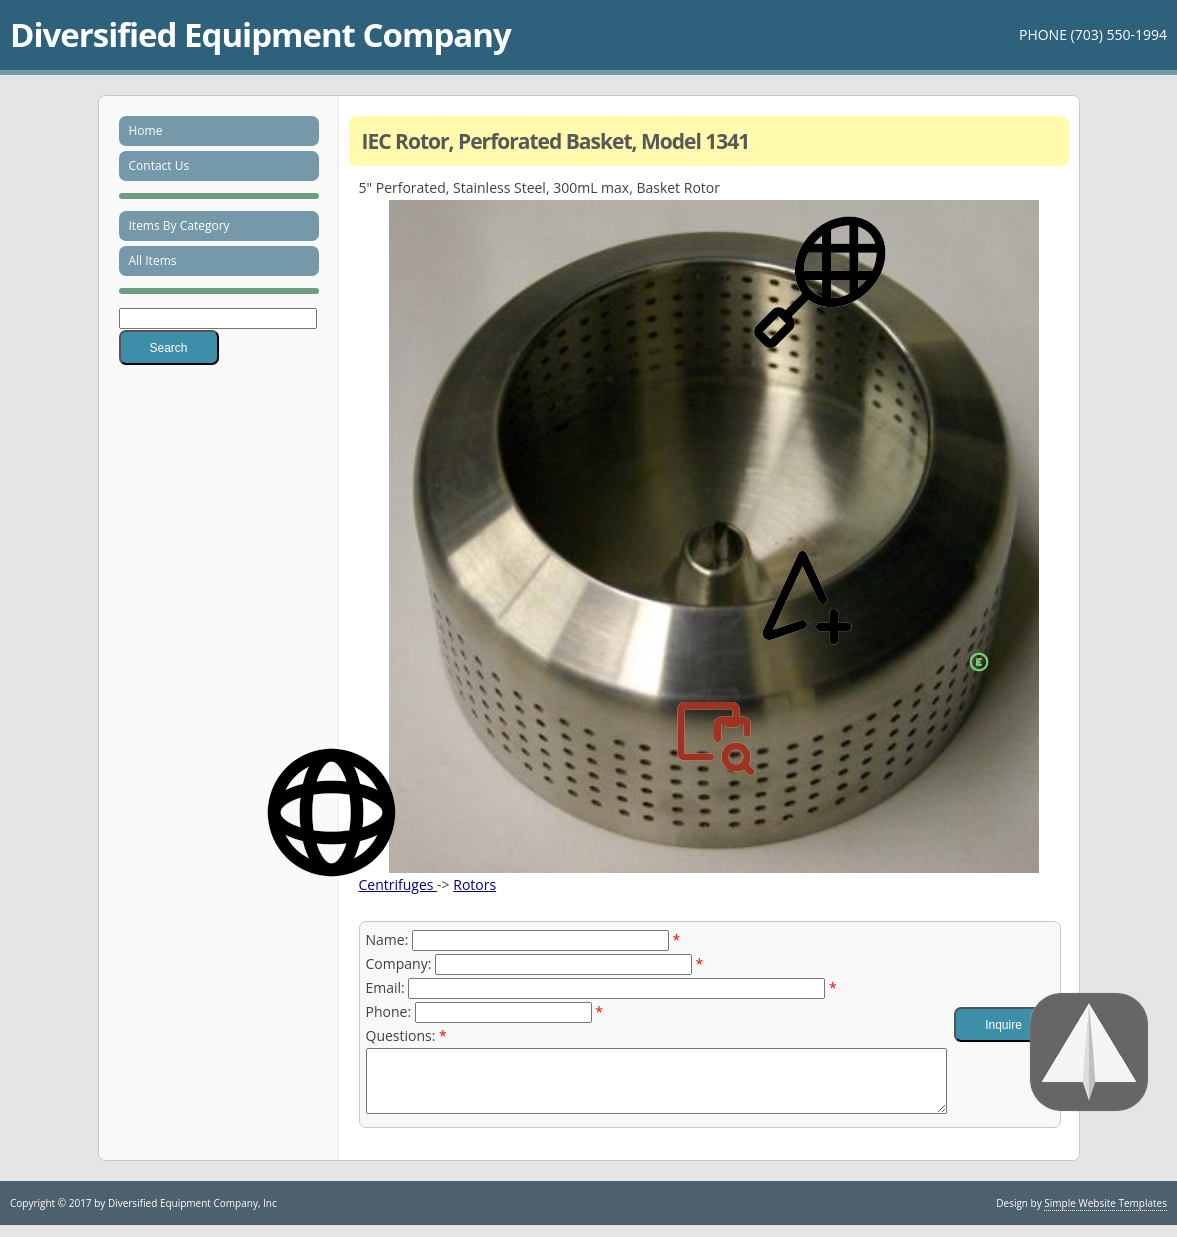 This screenshot has width=1177, height=1237. I want to click on indicates east direction on a map or compass, so click(979, 662).